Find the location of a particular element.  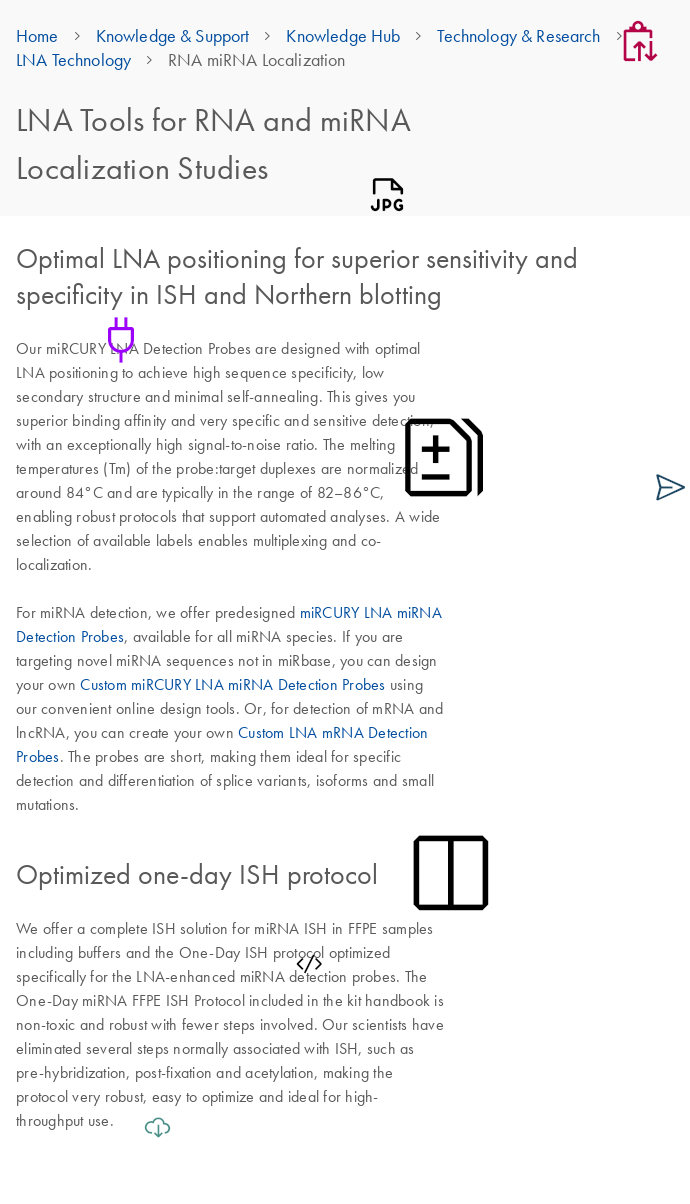

view or edit source code is located at coordinates (309, 963).